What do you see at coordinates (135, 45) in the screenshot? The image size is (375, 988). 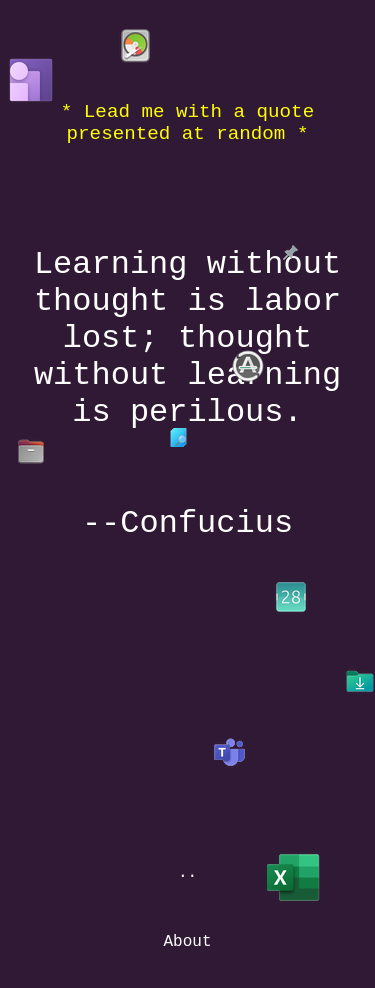 I see `open GParted disk partition editor` at bounding box center [135, 45].